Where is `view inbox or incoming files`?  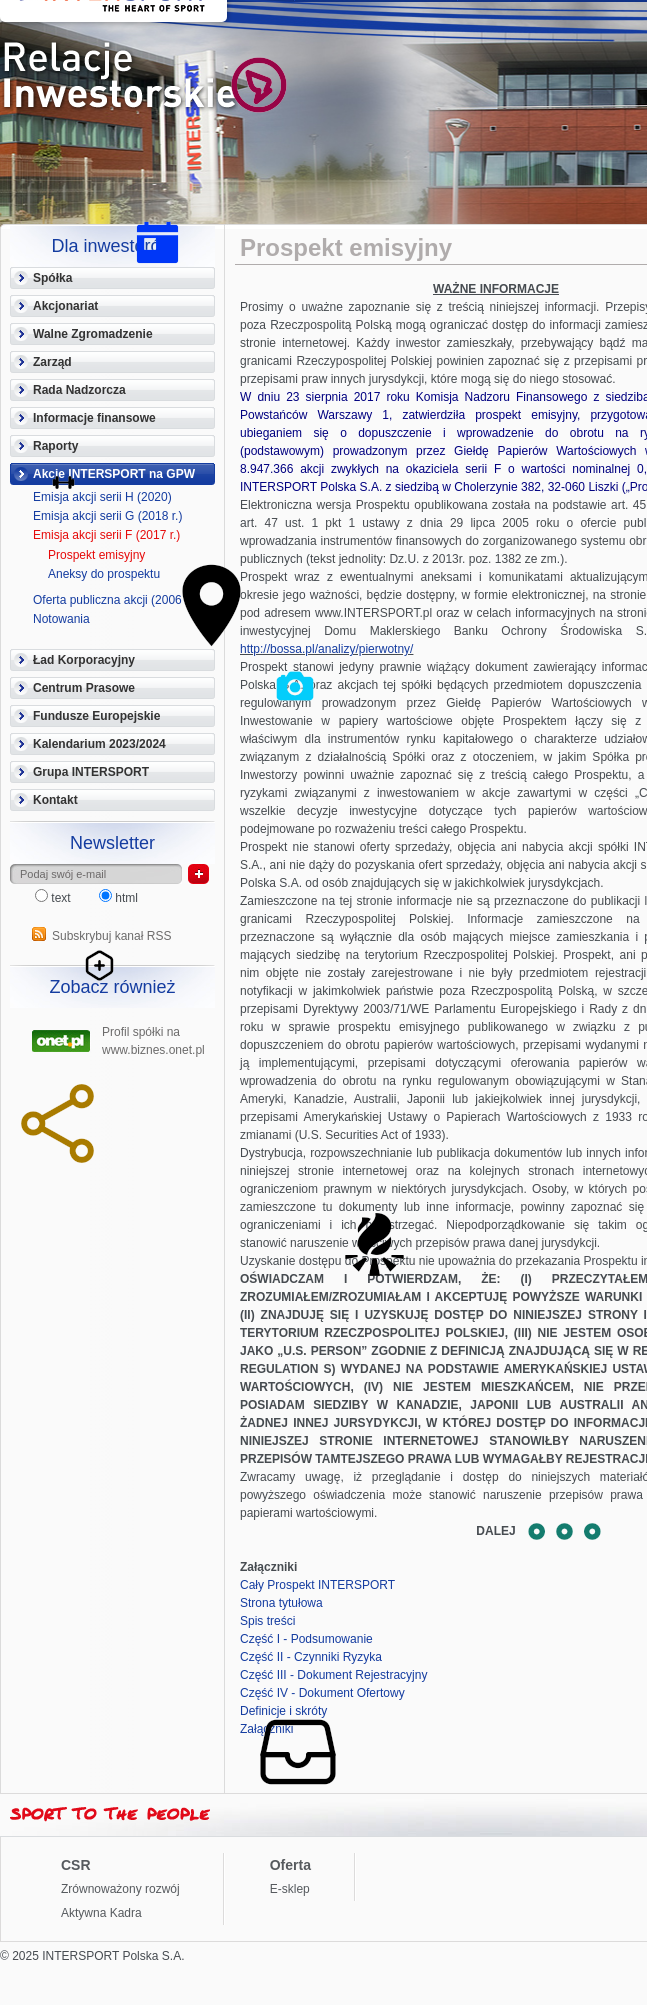 view inbox or incoming files is located at coordinates (298, 1752).